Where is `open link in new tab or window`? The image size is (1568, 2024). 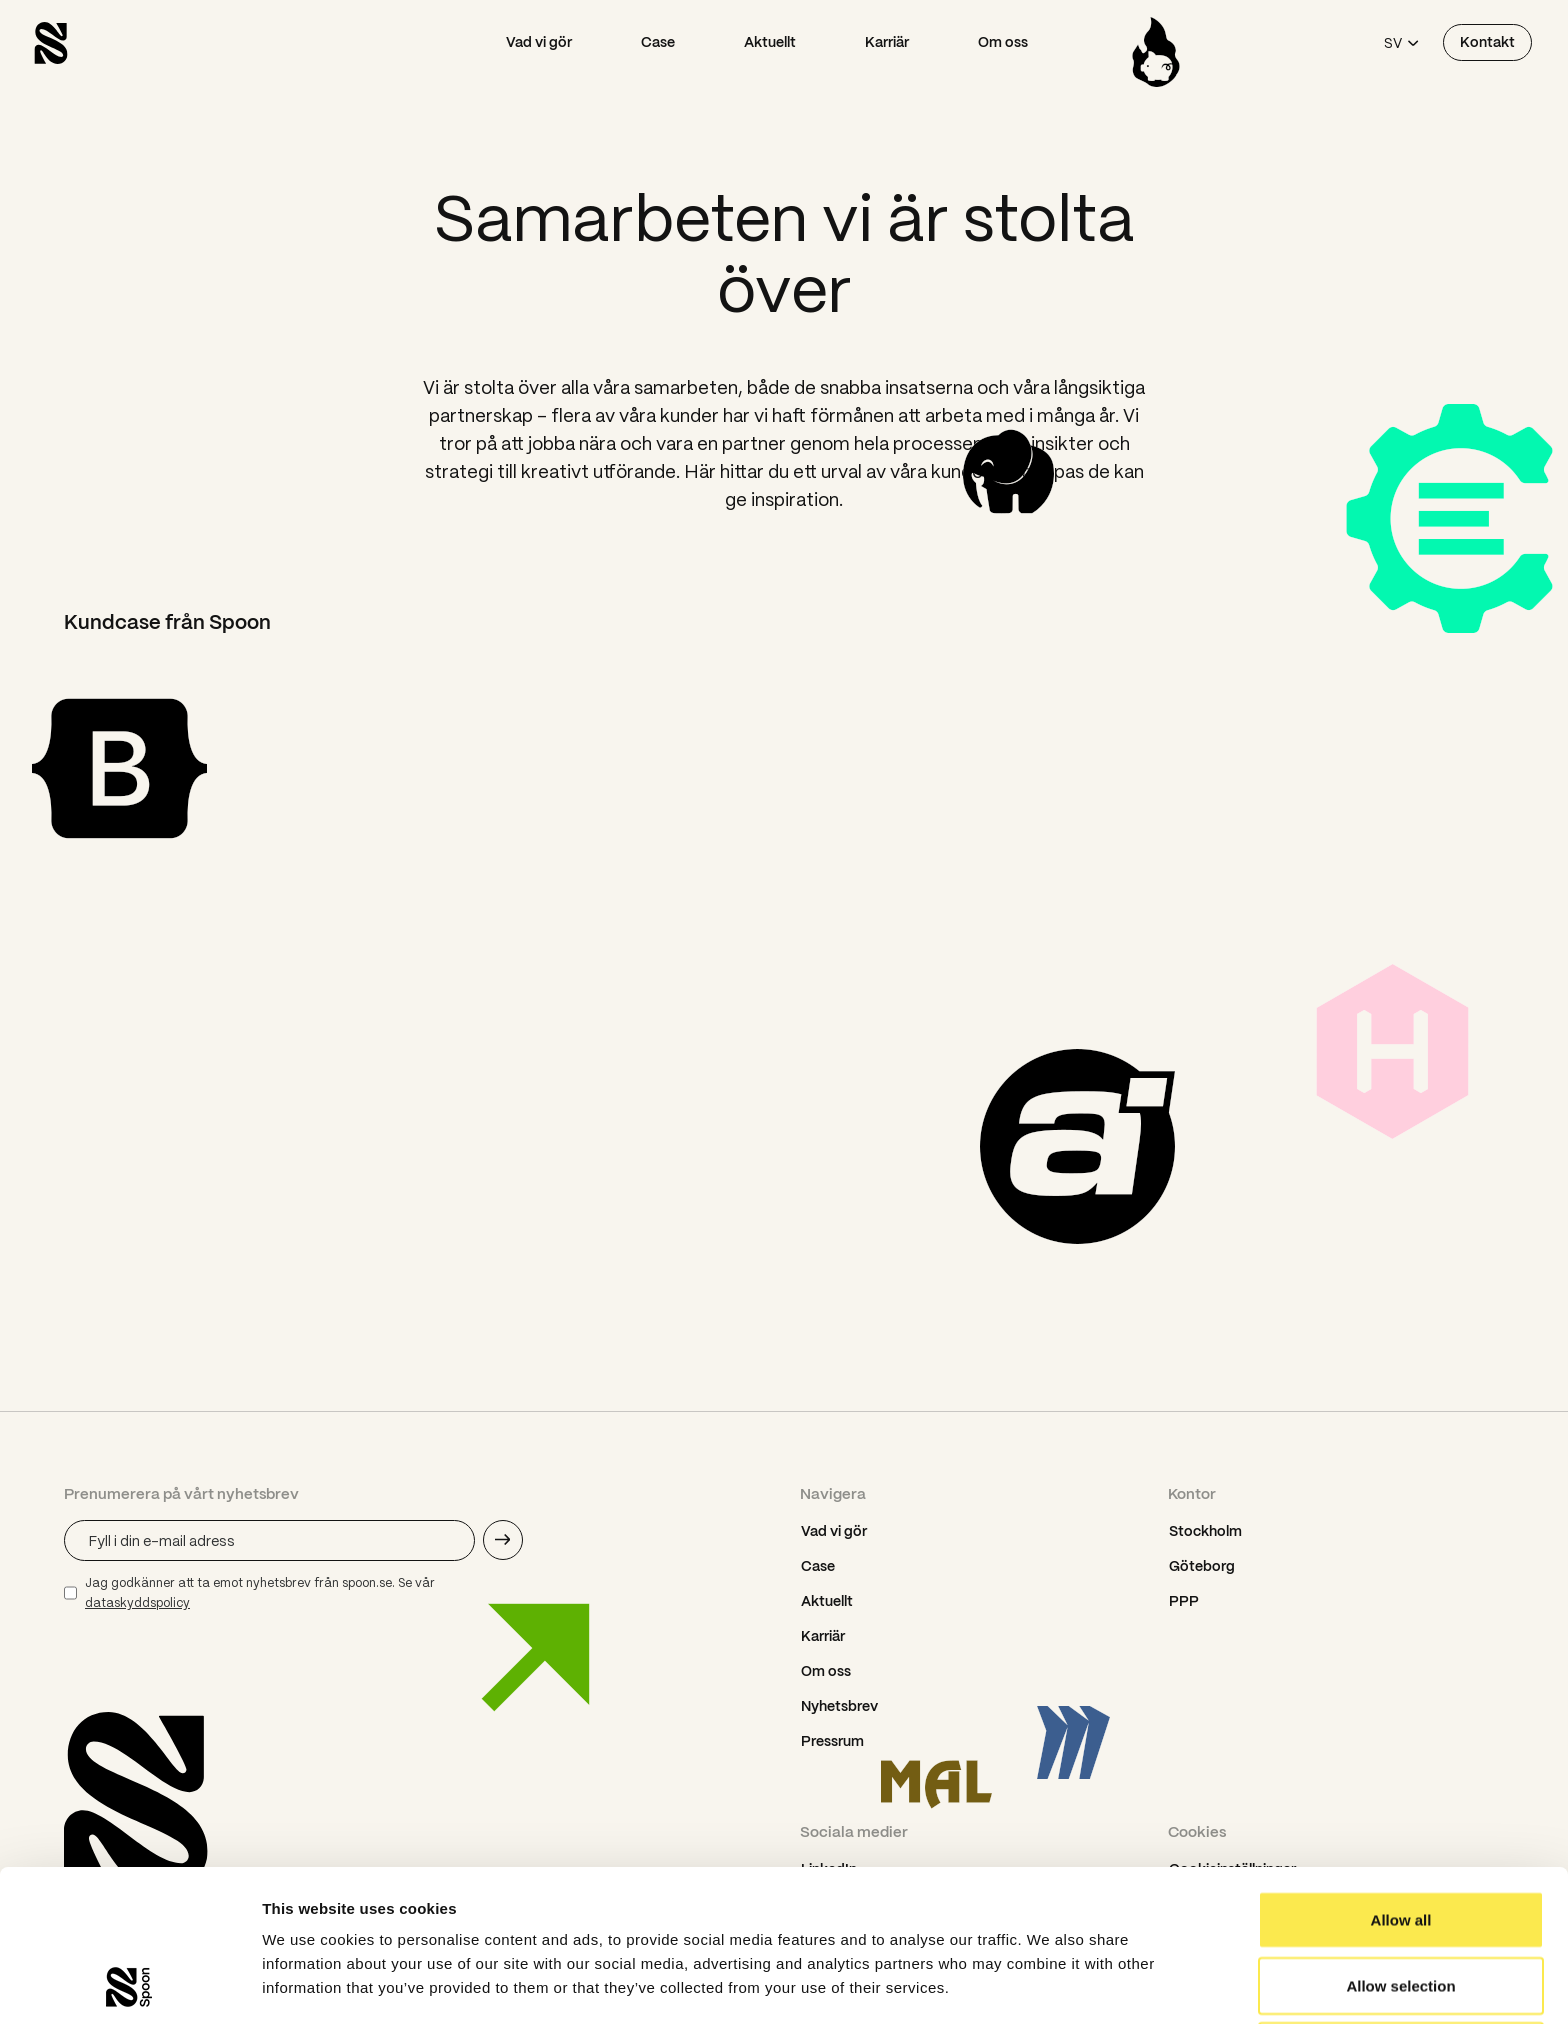 open link in new tab or window is located at coordinates (535, 1657).